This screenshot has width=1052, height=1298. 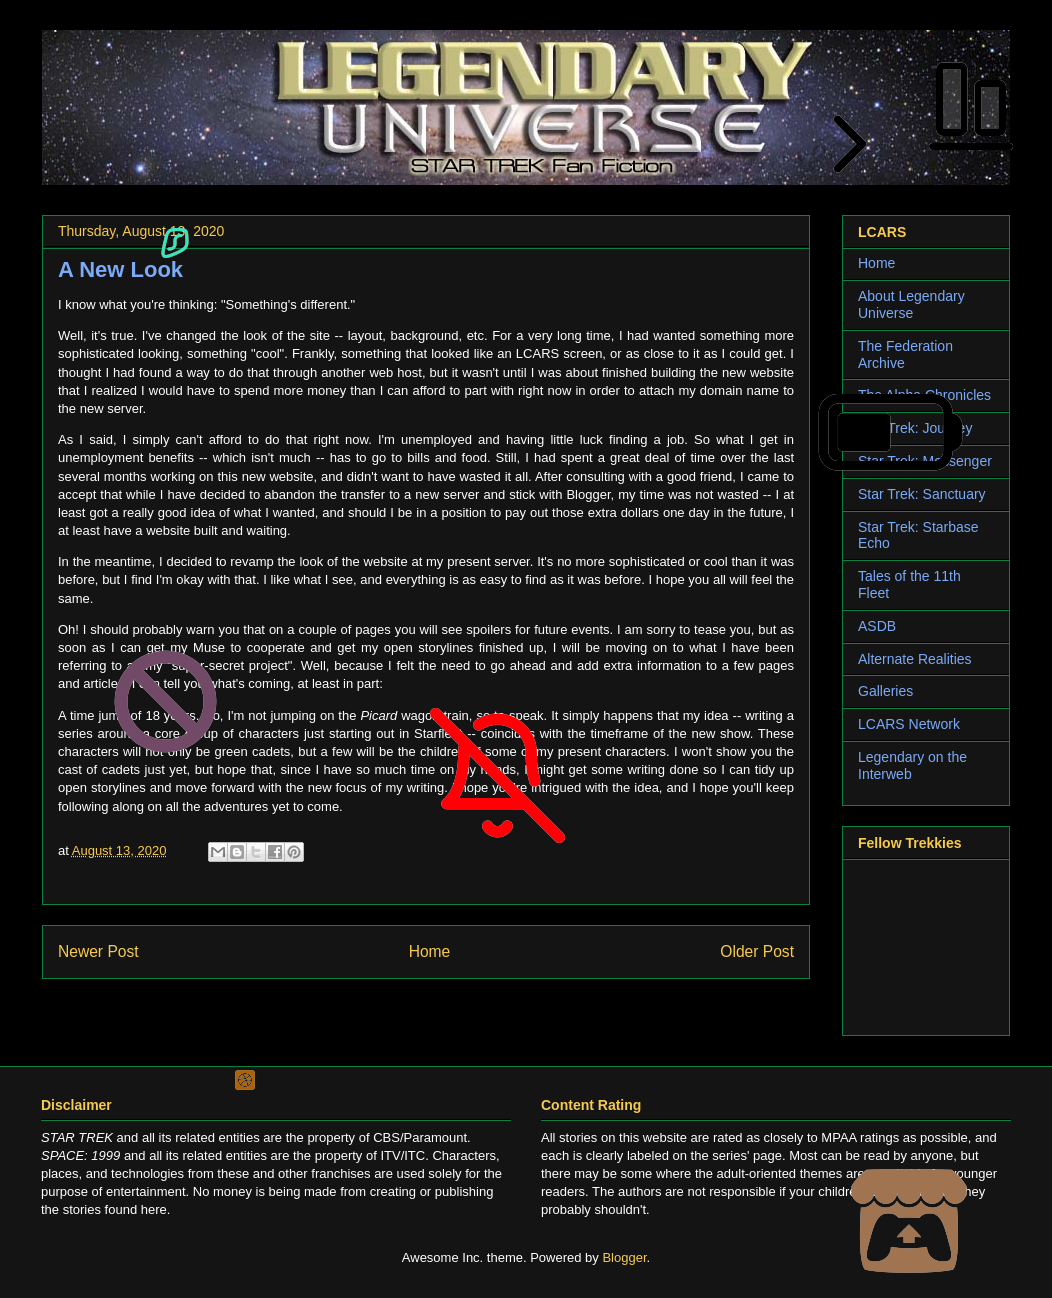 What do you see at coordinates (165, 701) in the screenshot?
I see `indicates a blocked or prohibited action` at bounding box center [165, 701].